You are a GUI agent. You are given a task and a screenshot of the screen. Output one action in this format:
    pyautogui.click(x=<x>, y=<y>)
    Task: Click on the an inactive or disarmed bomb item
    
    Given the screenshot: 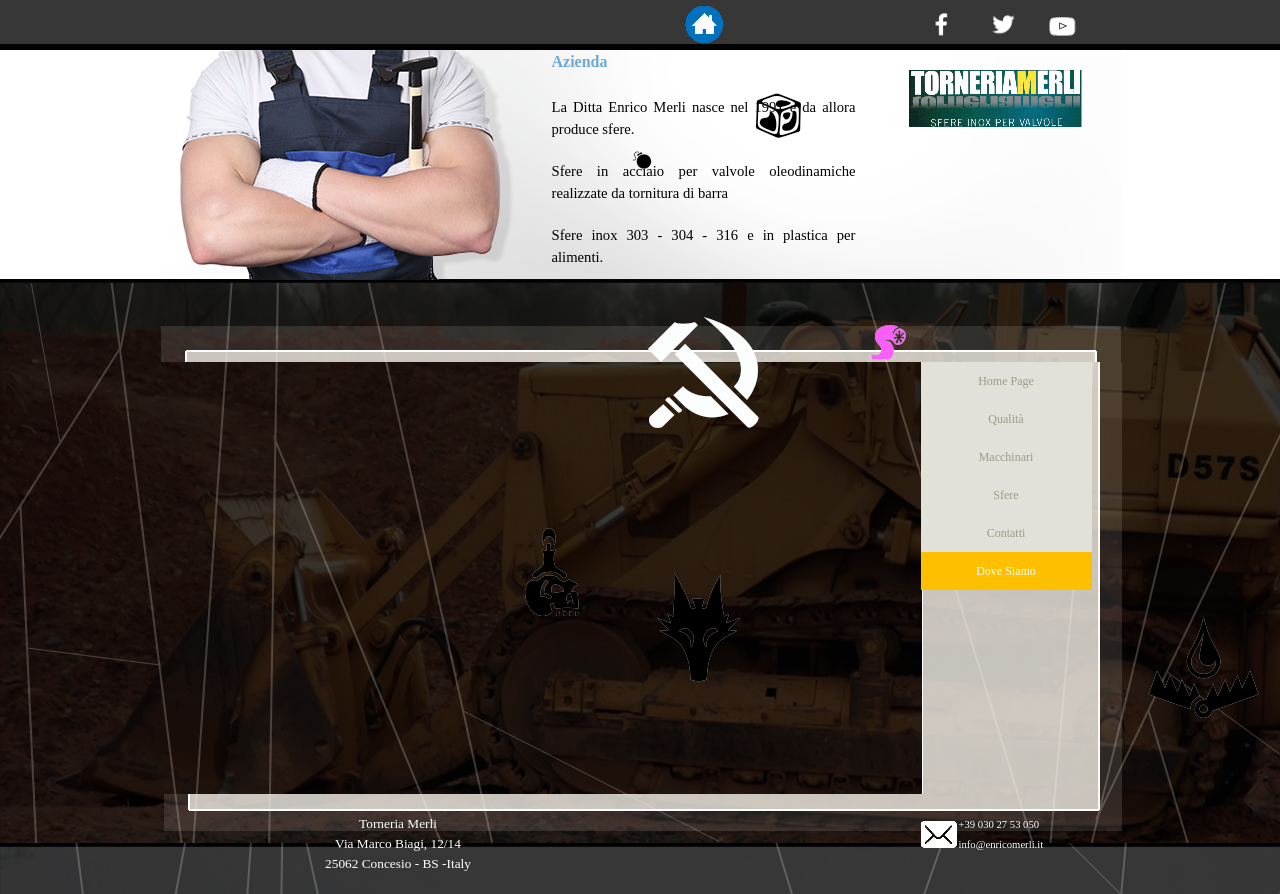 What is the action you would take?
    pyautogui.click(x=642, y=160)
    